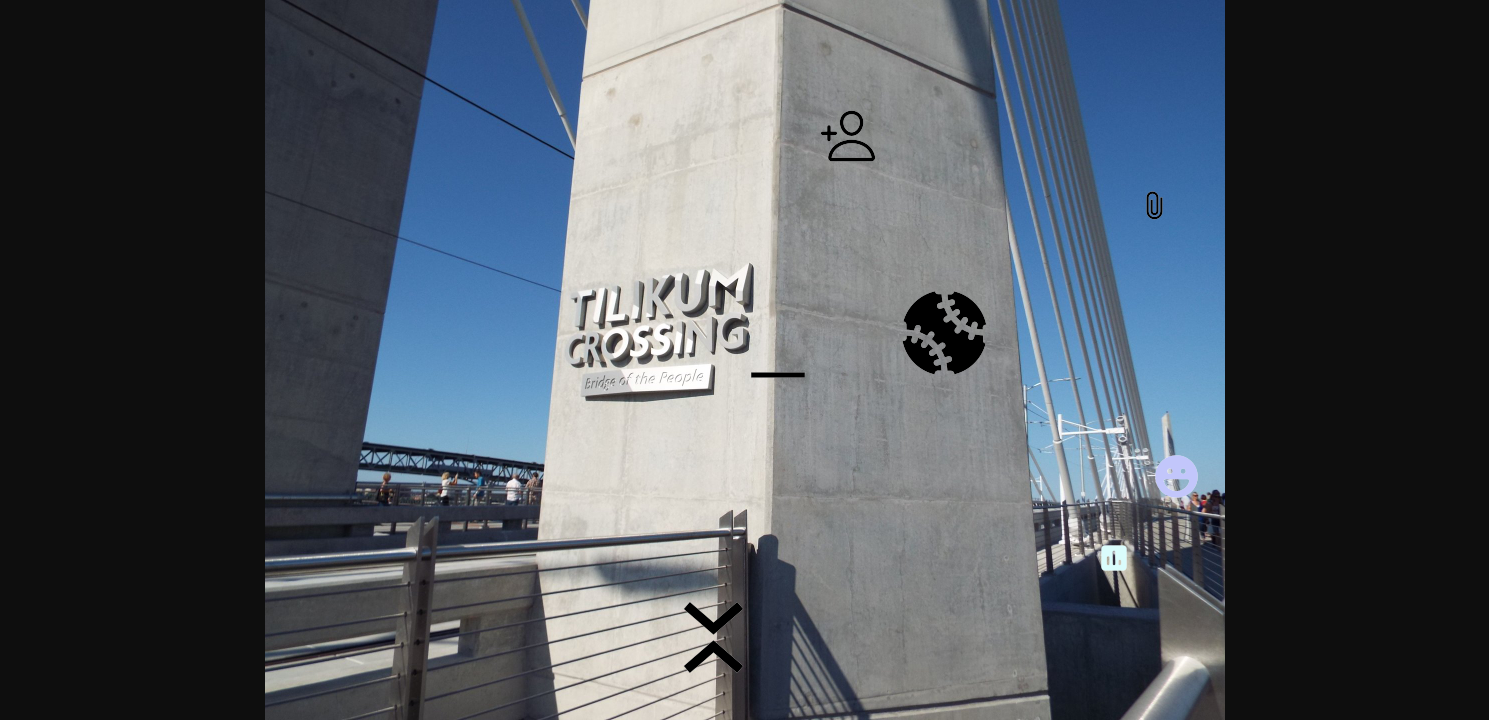  I want to click on collapse an expanded section or panel, so click(713, 637).